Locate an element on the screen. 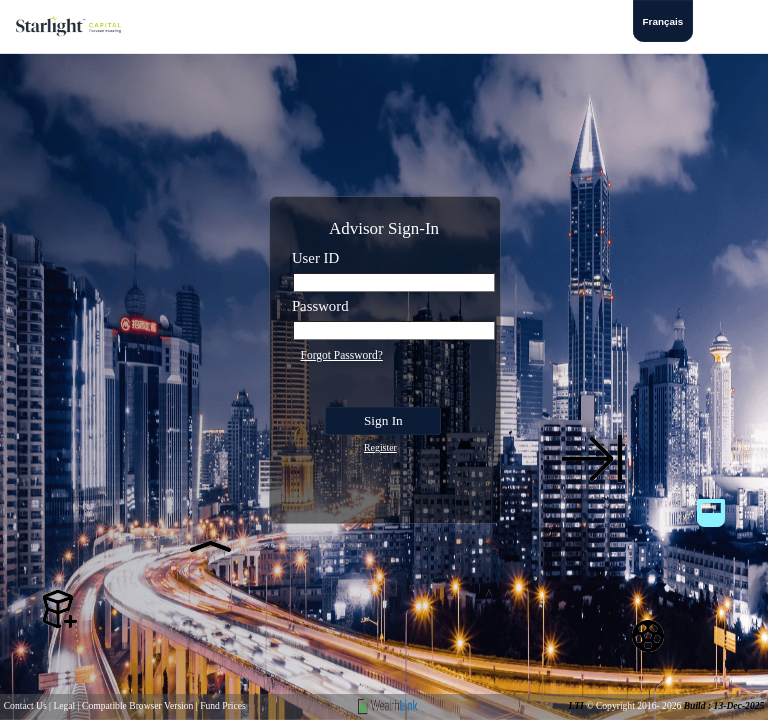 This screenshot has width=768, height=720. collapse or minimize a section is located at coordinates (210, 547).